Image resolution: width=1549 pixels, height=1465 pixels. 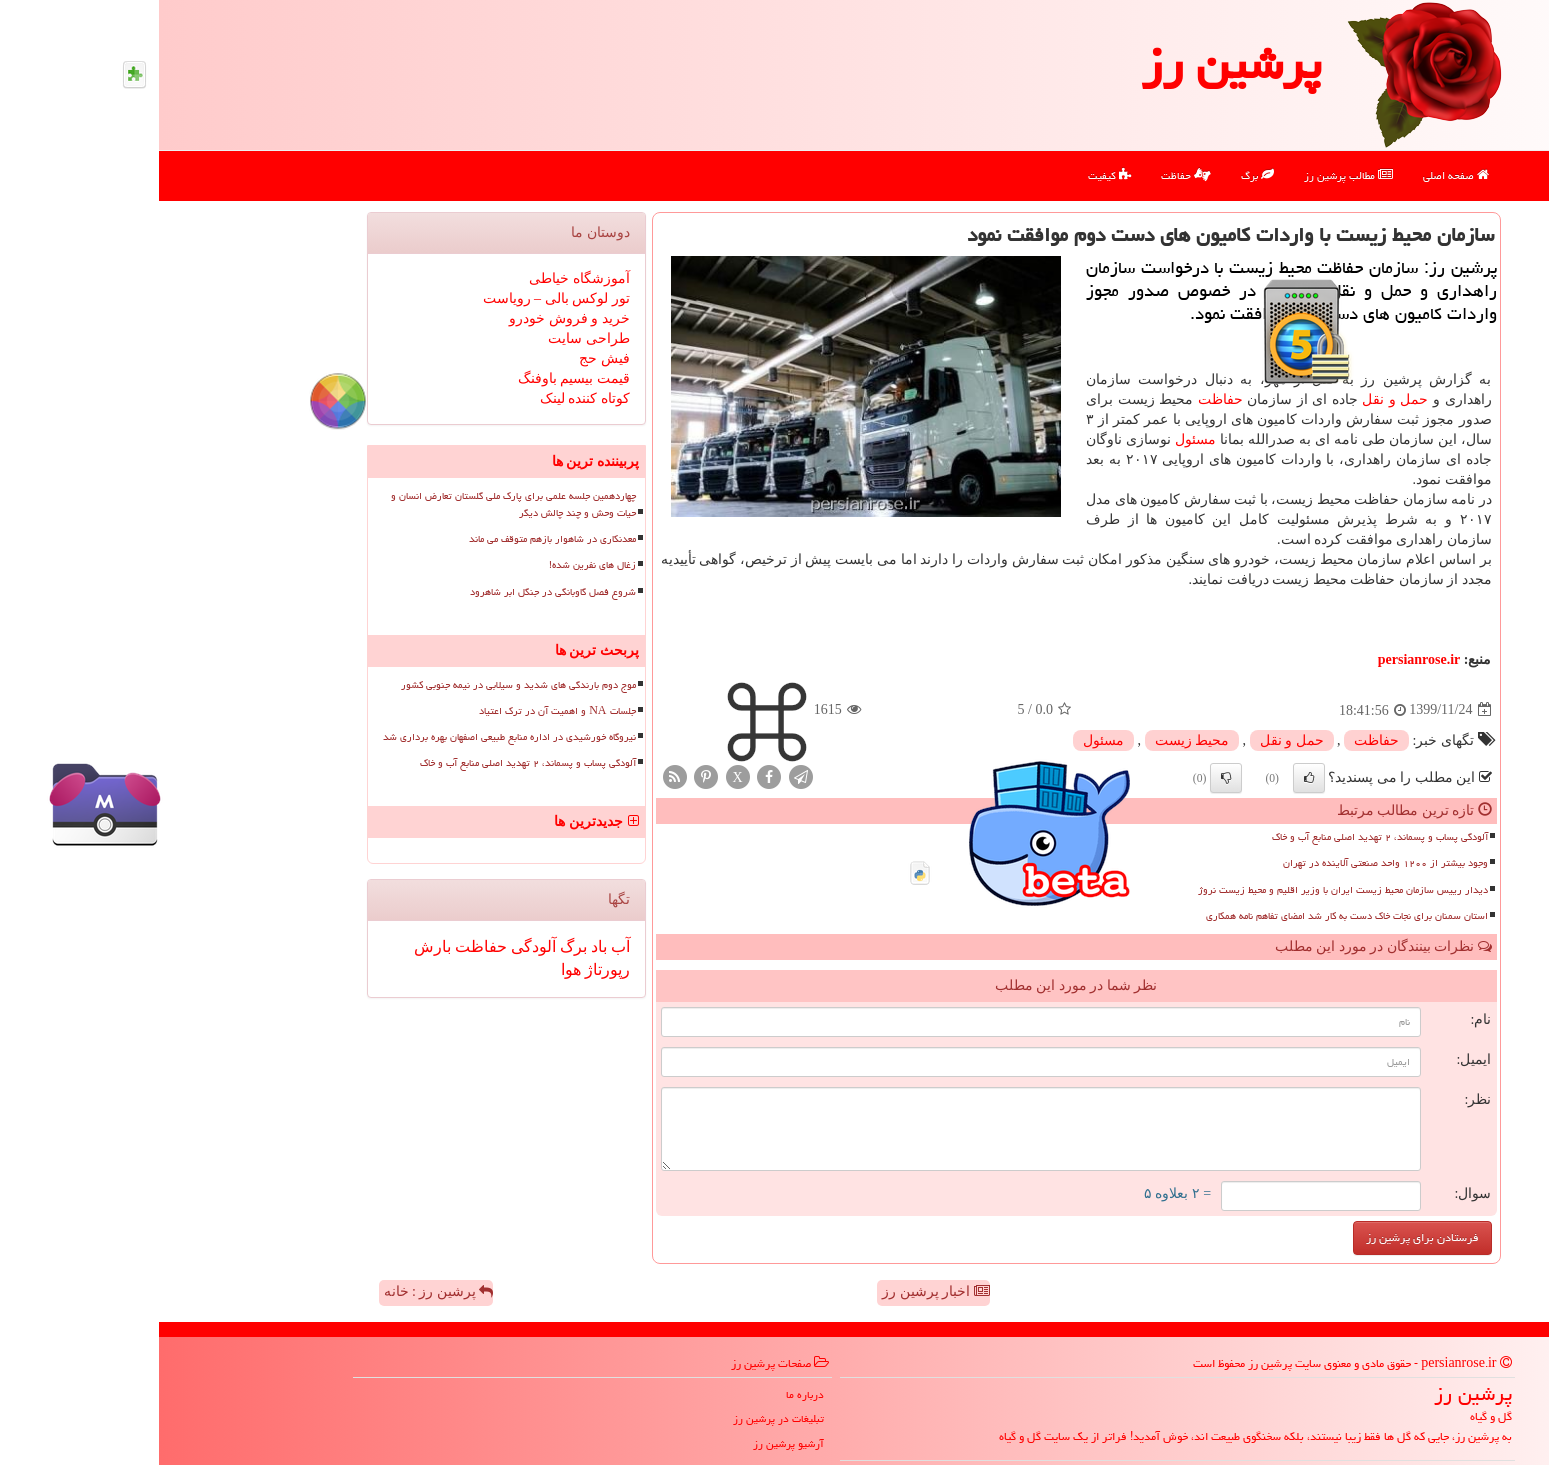 I want to click on launch Docker container platform, so click(x=1049, y=833).